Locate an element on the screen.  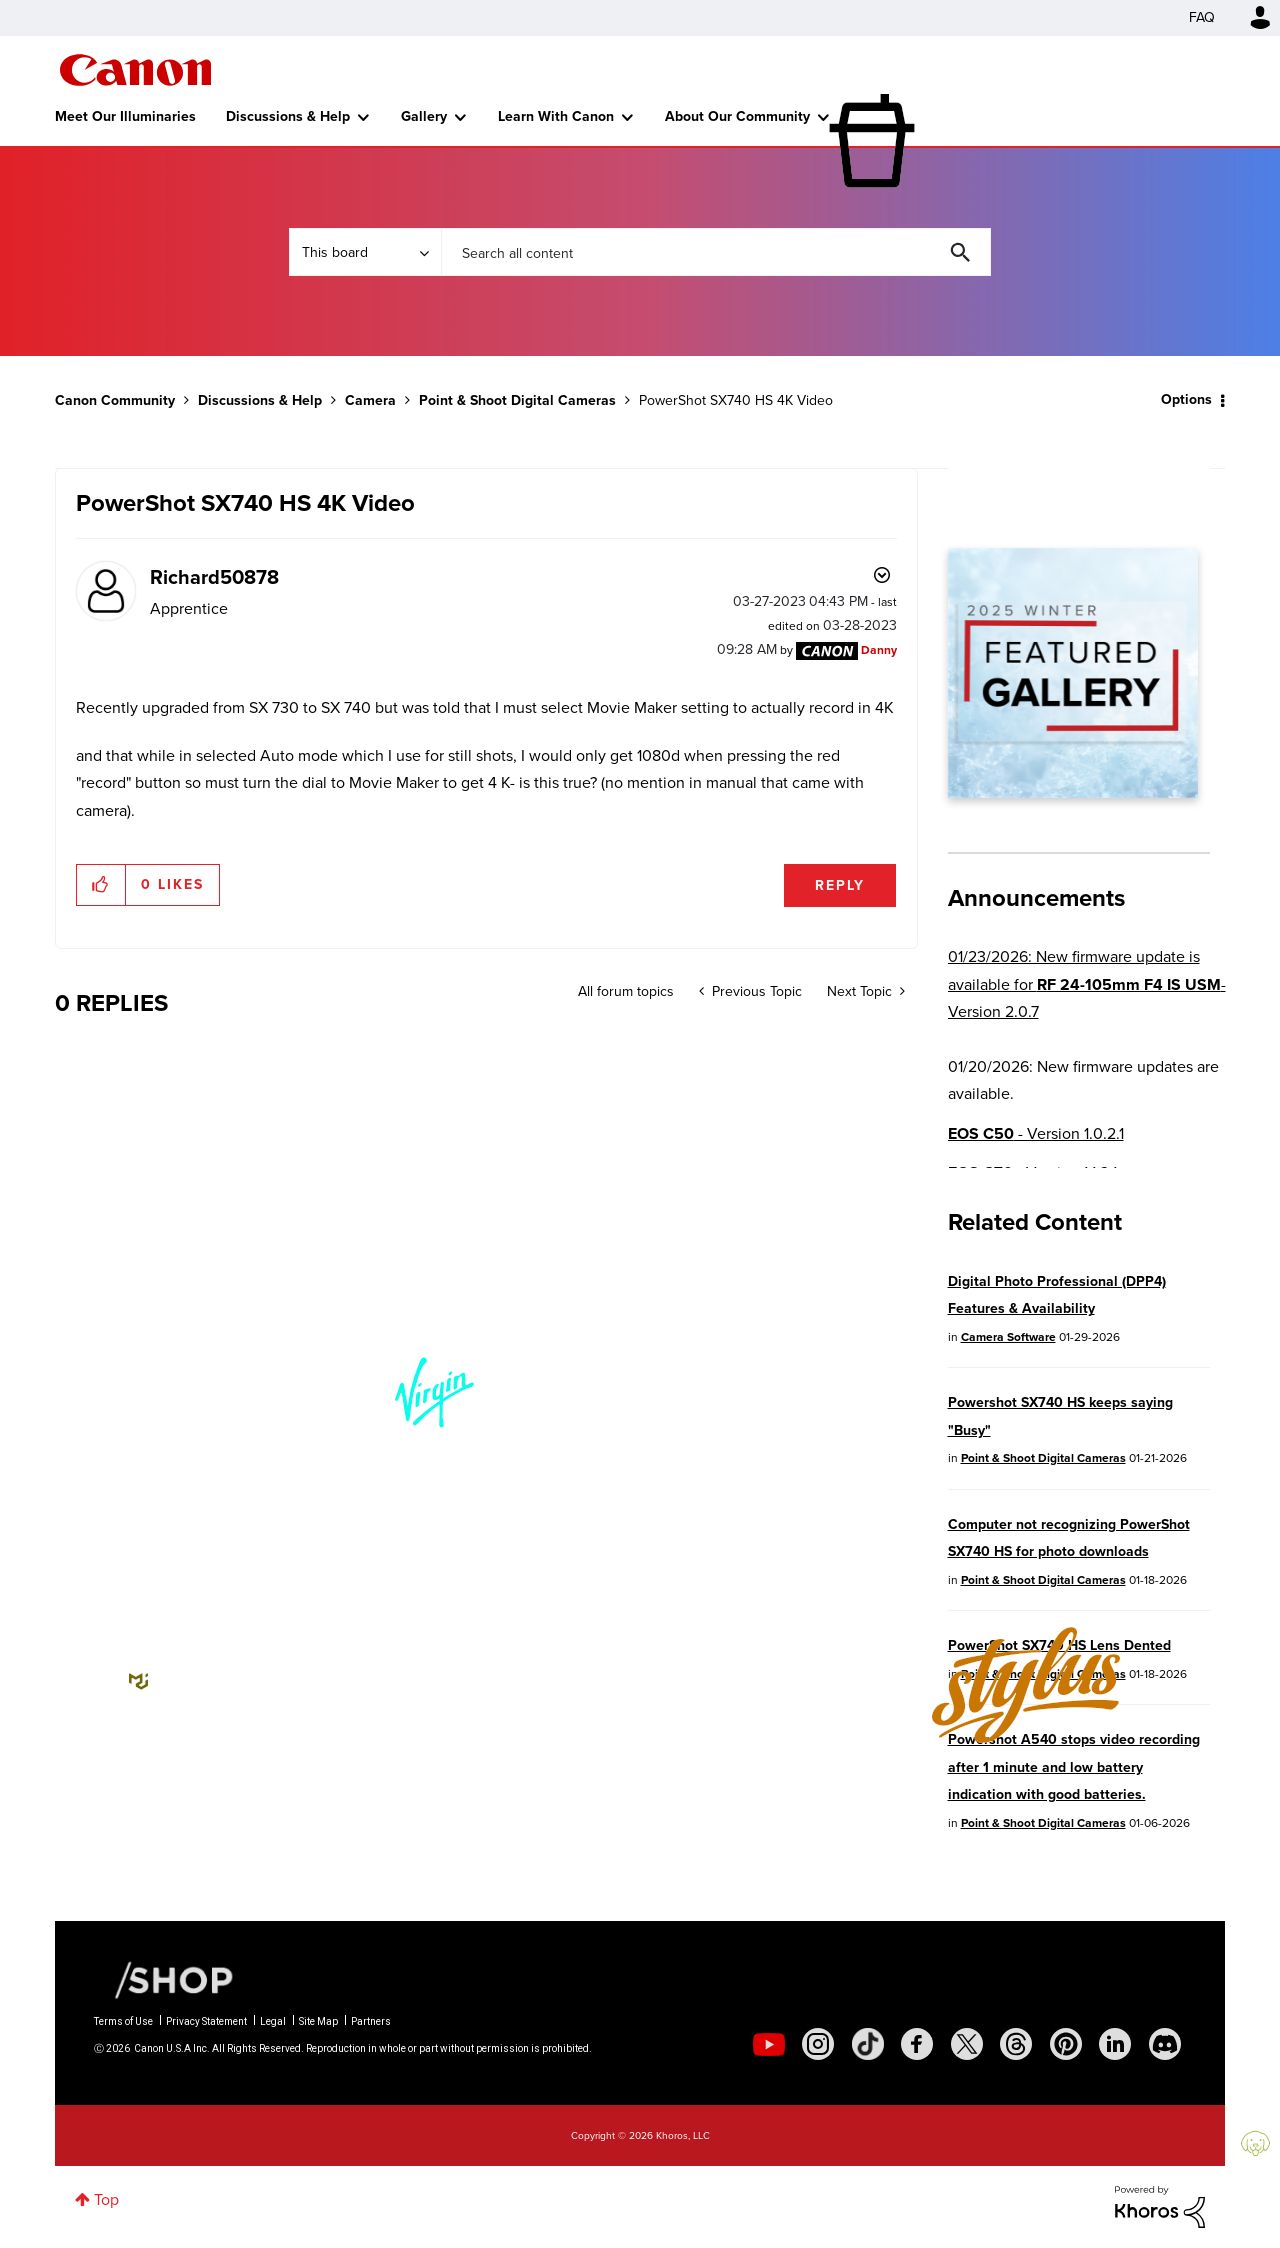
MUI (Material UI) brand logo is located at coordinates (138, 1681).